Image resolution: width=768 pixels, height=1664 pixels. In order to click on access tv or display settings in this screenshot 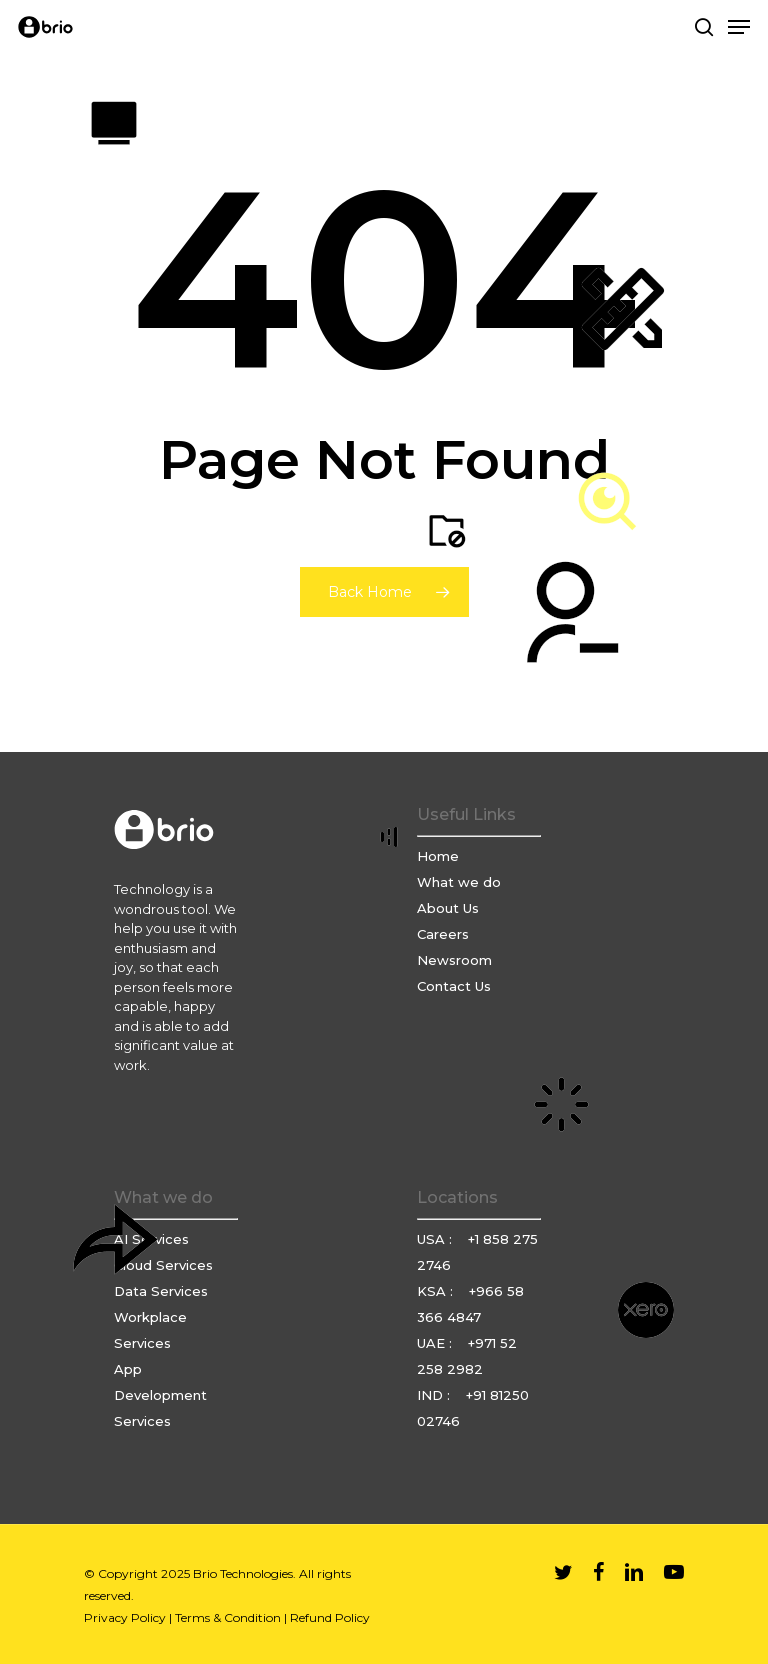, I will do `click(114, 122)`.